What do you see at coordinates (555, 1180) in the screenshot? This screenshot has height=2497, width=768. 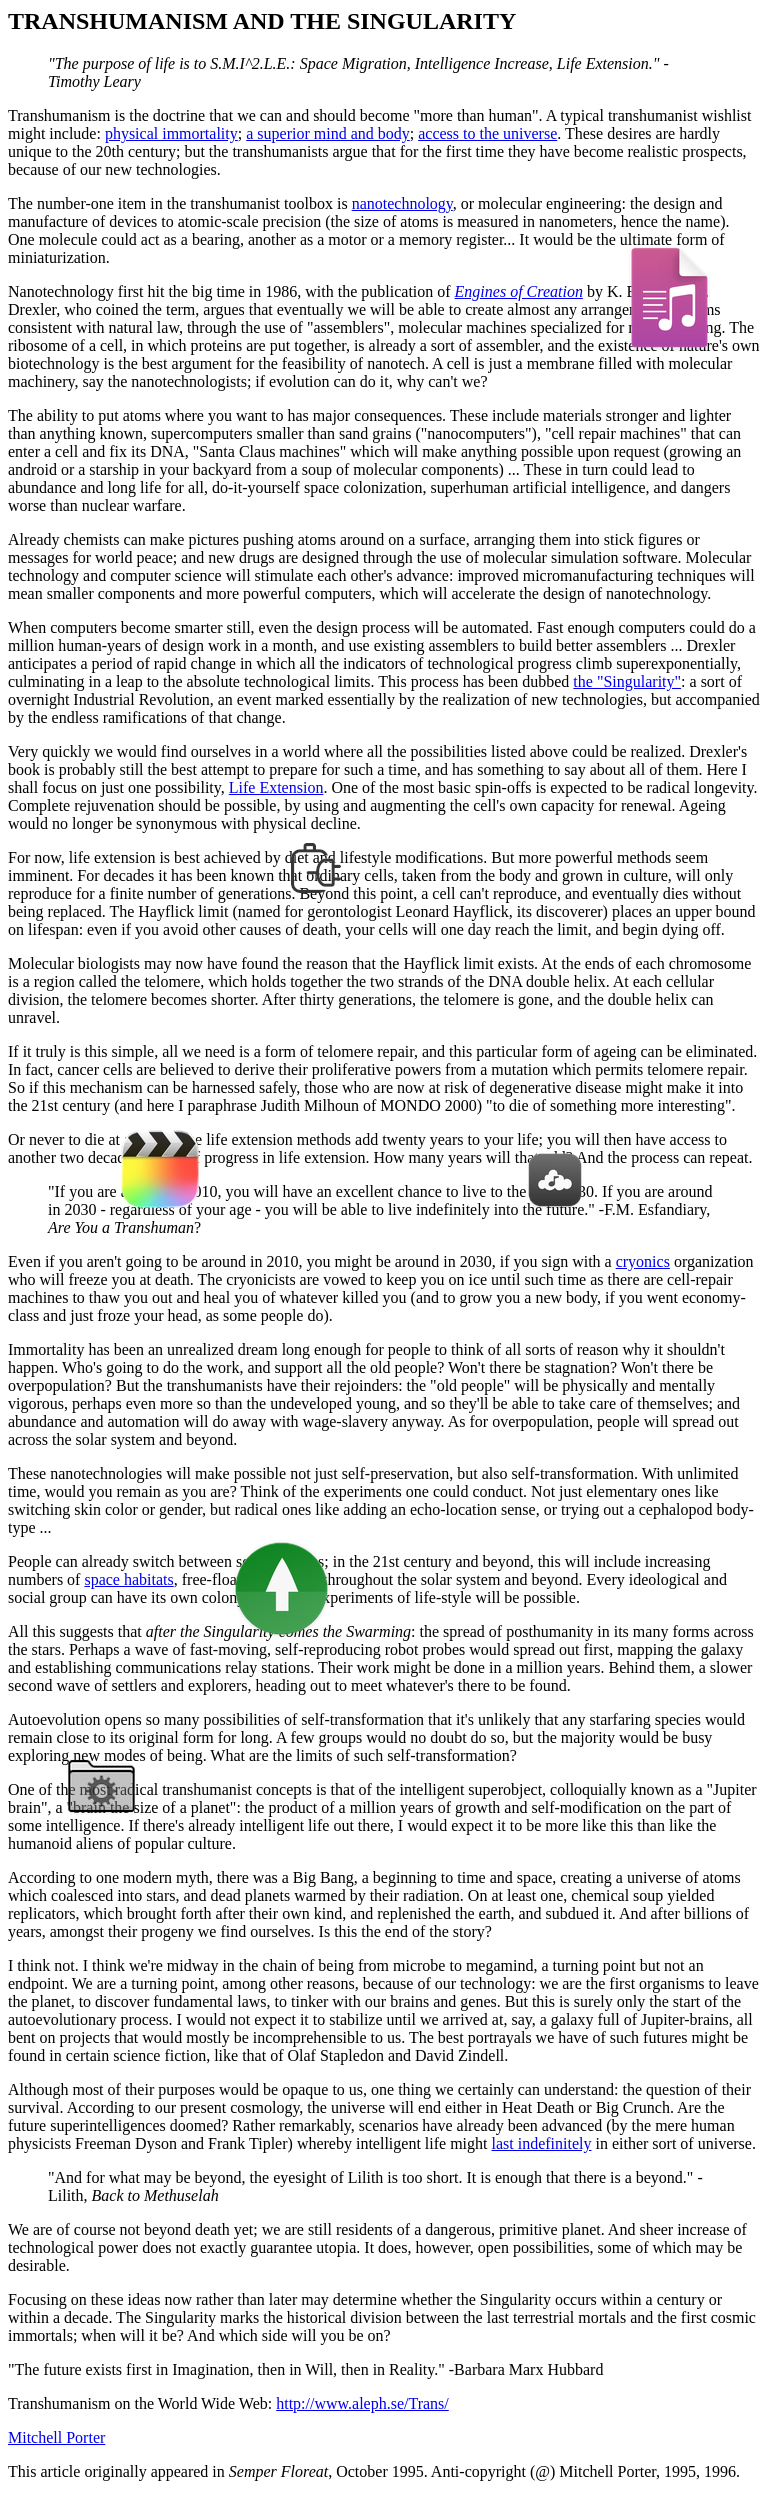 I see `open puddletag audio tag editor` at bounding box center [555, 1180].